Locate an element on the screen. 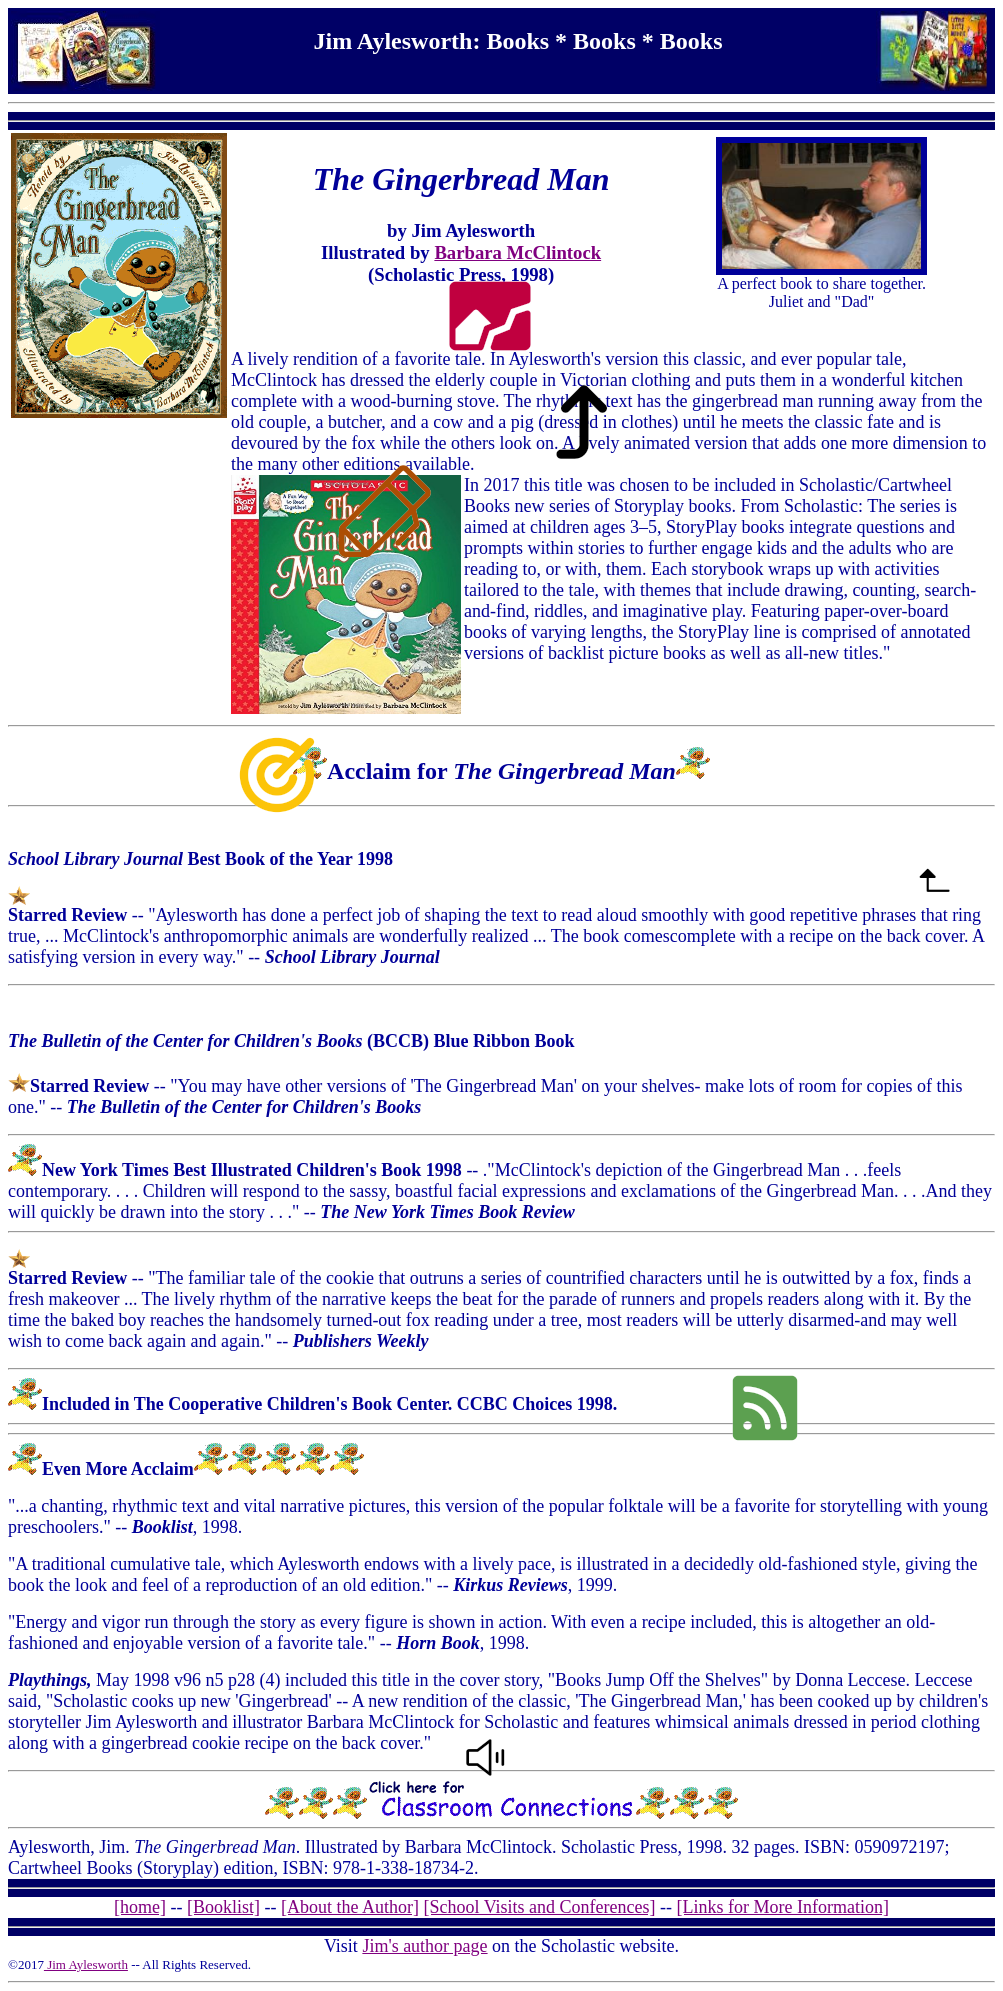 Image resolution: width=1003 pixels, height=1991 pixels. go back and up to previous level is located at coordinates (933, 881).